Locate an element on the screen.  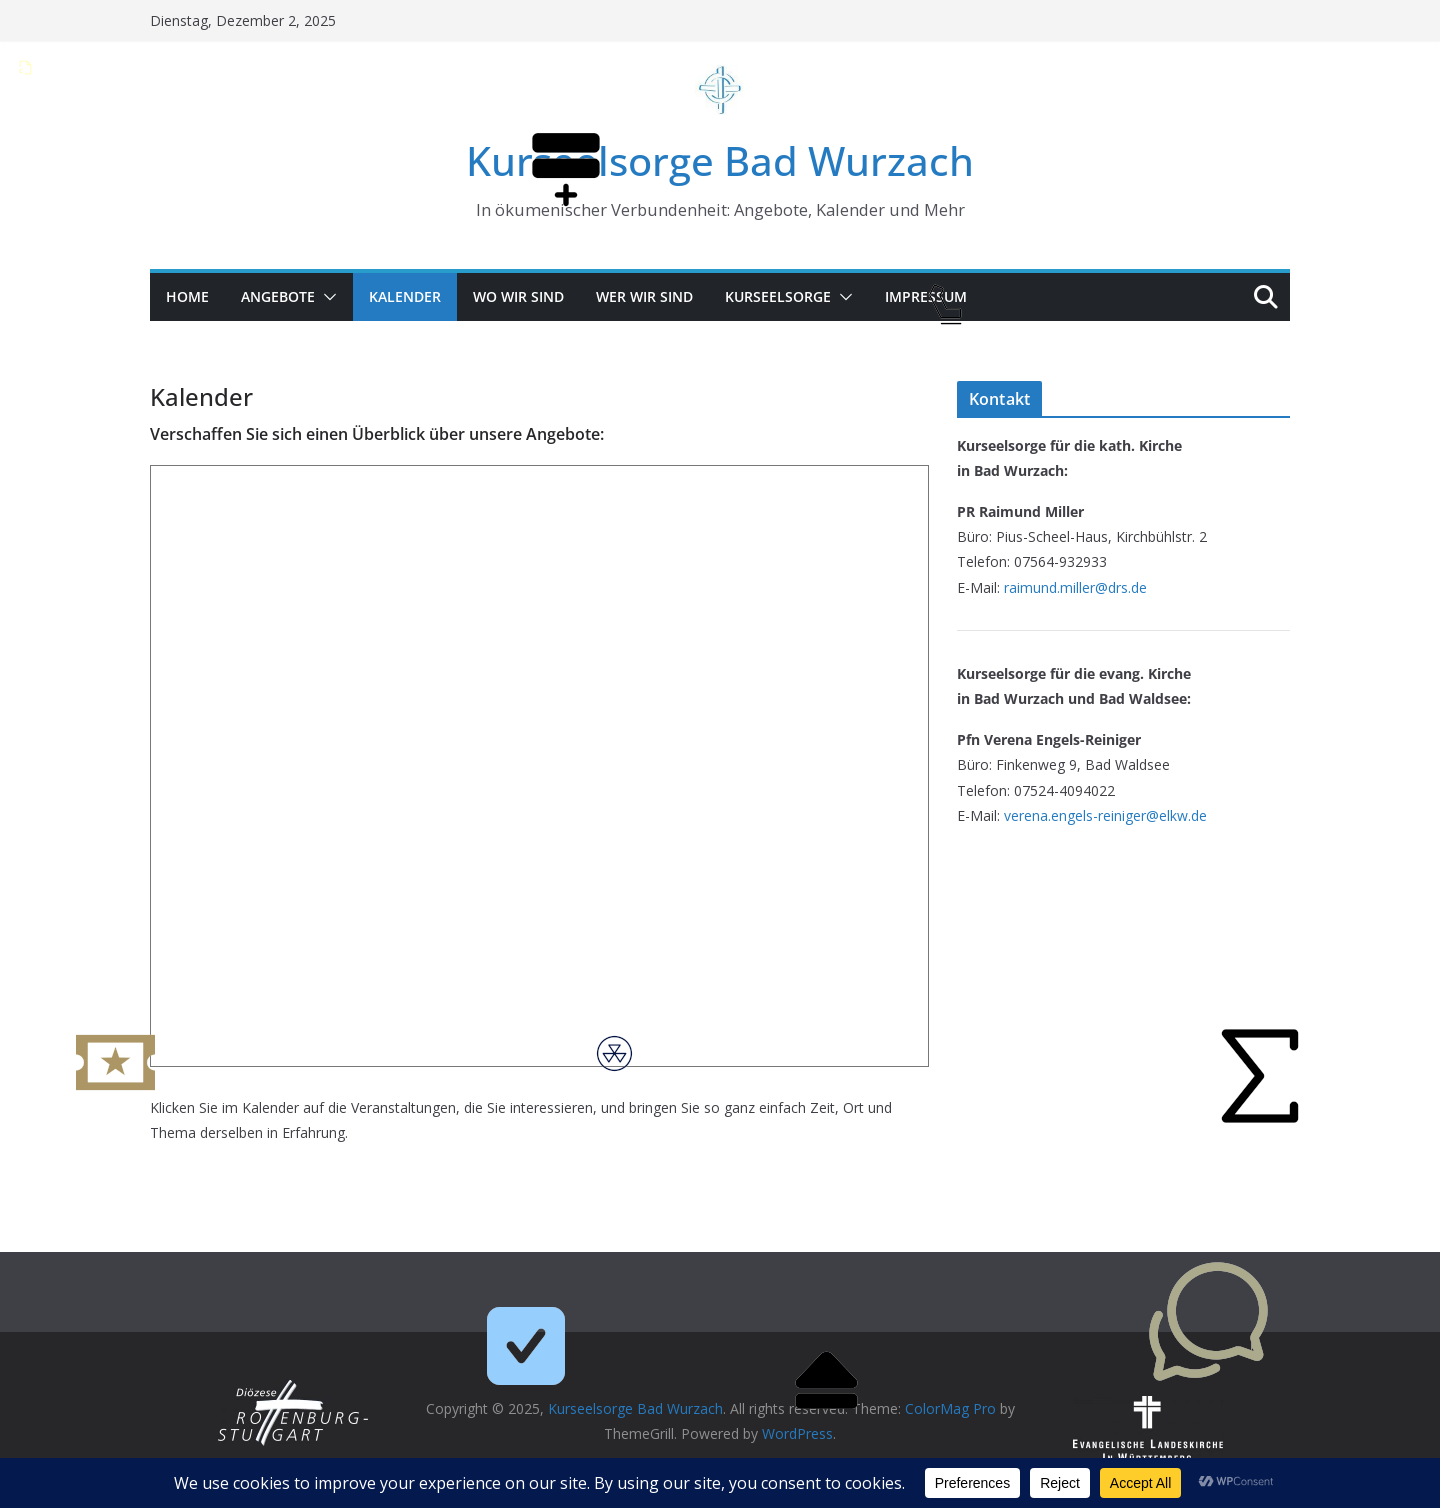
fallout shelter location marker is located at coordinates (614, 1053).